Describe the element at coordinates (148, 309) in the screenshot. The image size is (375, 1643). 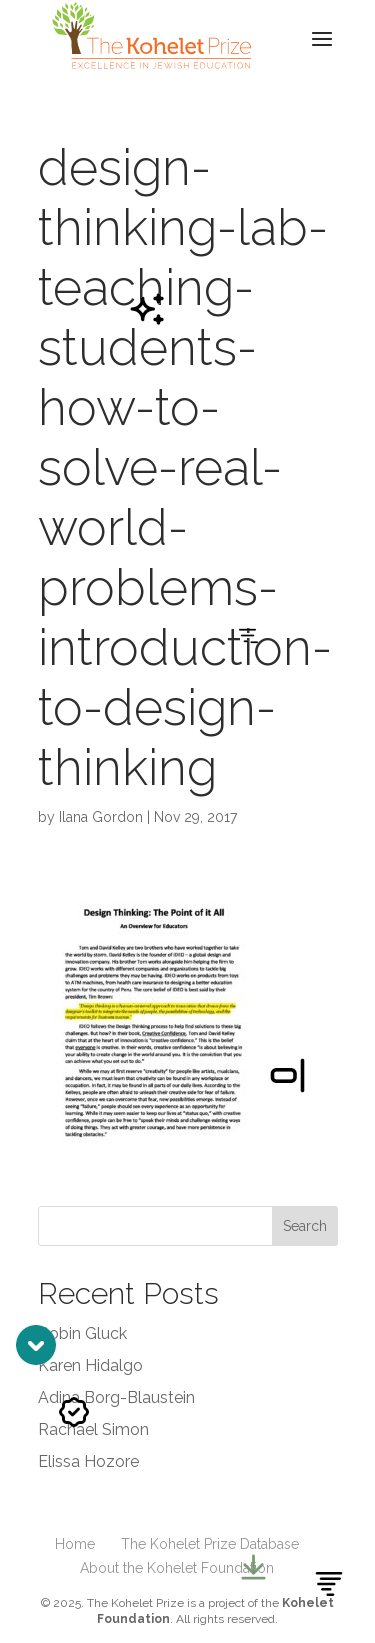
I see `indicates AI-generated or enhanced content` at that location.